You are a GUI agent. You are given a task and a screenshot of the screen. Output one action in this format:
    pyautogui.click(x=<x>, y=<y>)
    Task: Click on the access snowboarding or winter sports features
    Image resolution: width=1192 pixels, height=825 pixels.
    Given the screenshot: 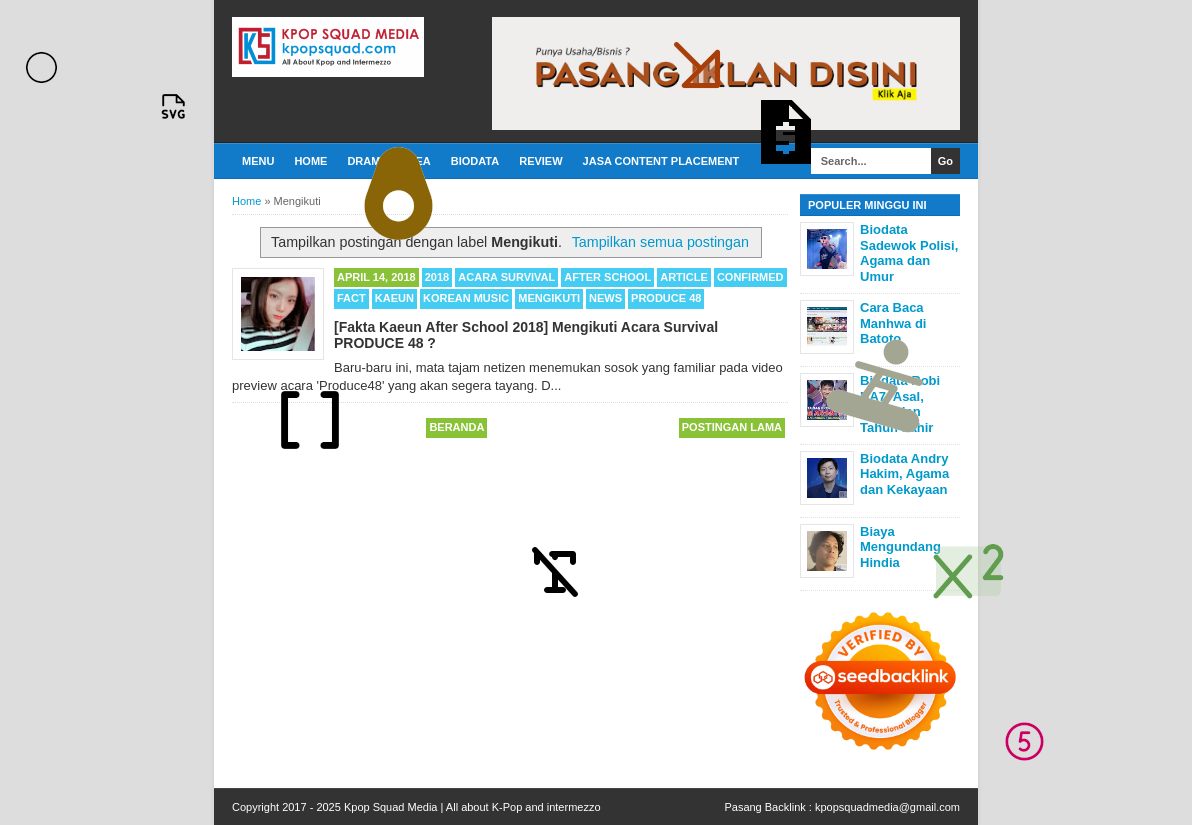 What is the action you would take?
    pyautogui.click(x=880, y=386)
    